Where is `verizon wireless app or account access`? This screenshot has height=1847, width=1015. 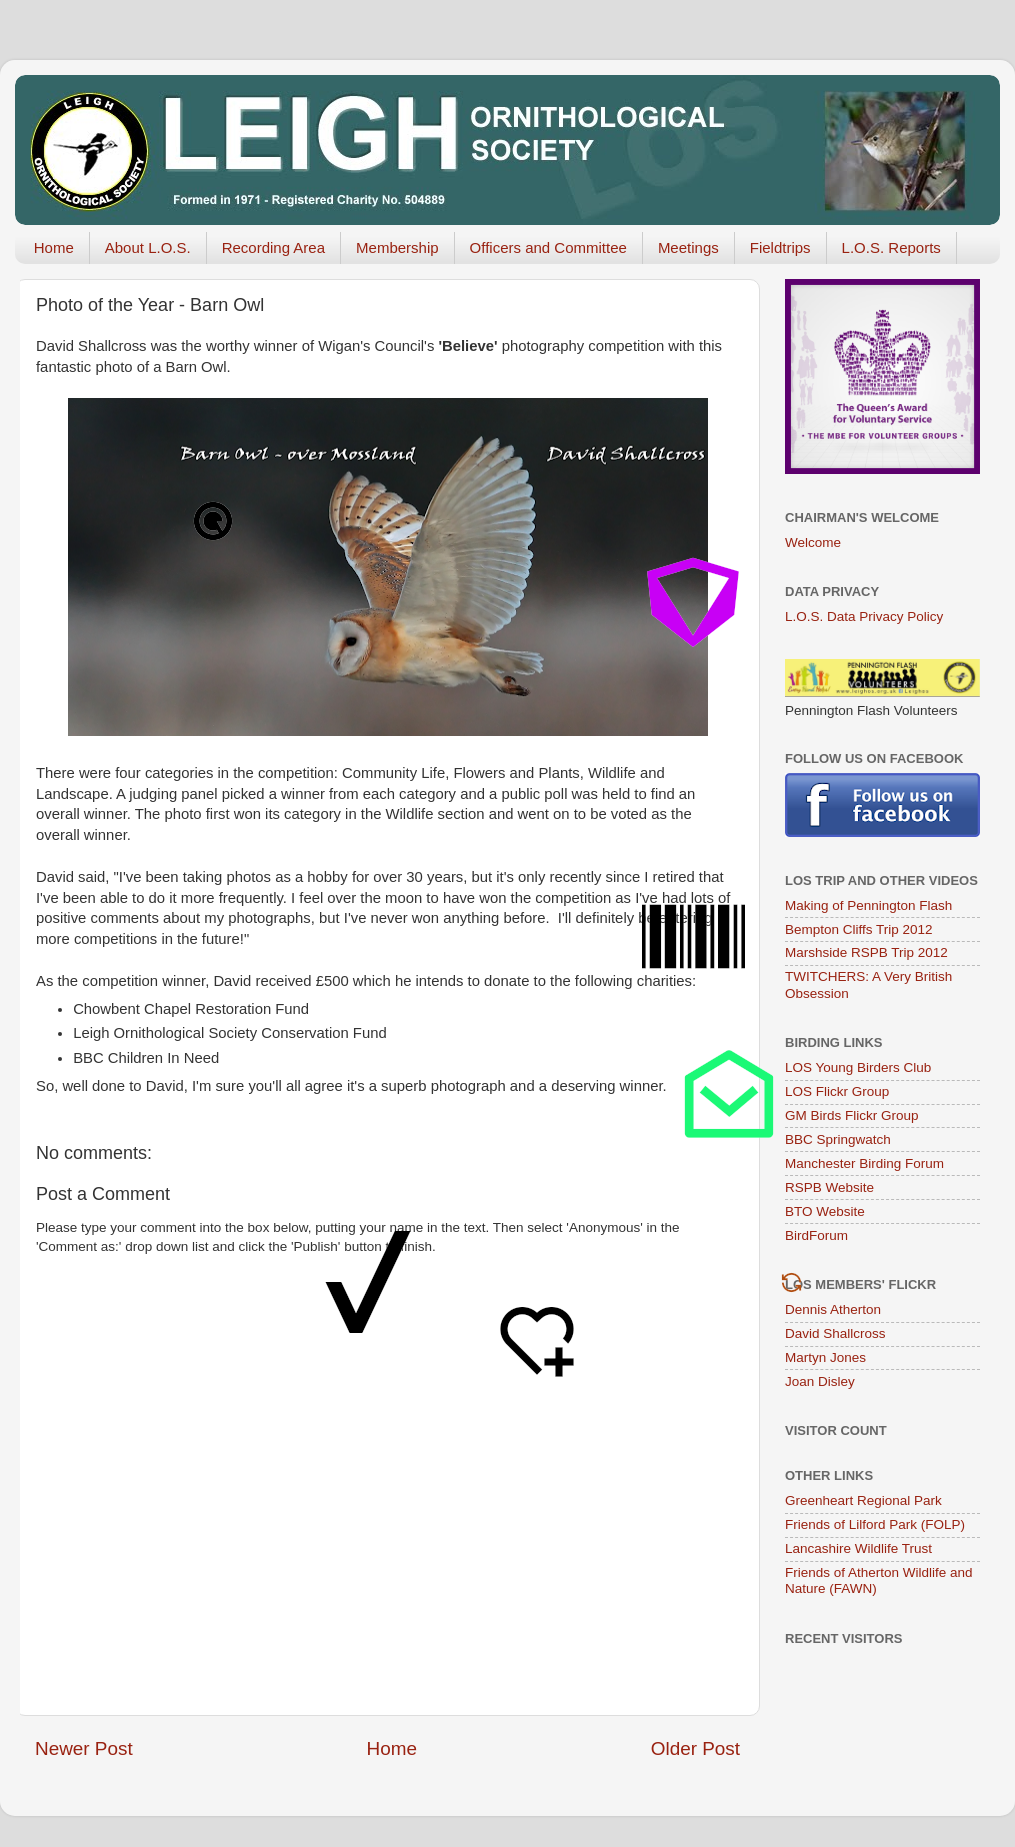
verizon wireless app or account access is located at coordinates (368, 1282).